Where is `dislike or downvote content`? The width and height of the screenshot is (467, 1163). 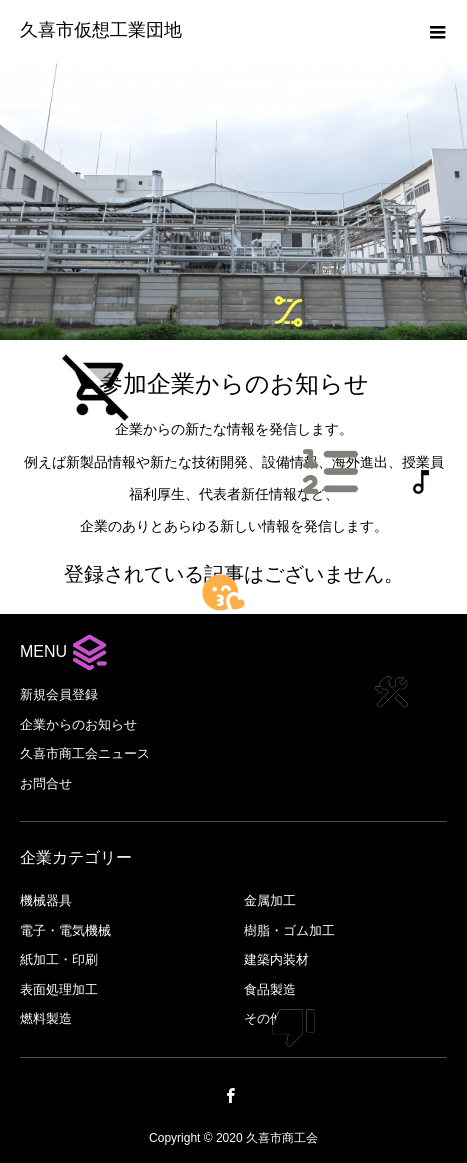 dislike or downvote content is located at coordinates (293, 1026).